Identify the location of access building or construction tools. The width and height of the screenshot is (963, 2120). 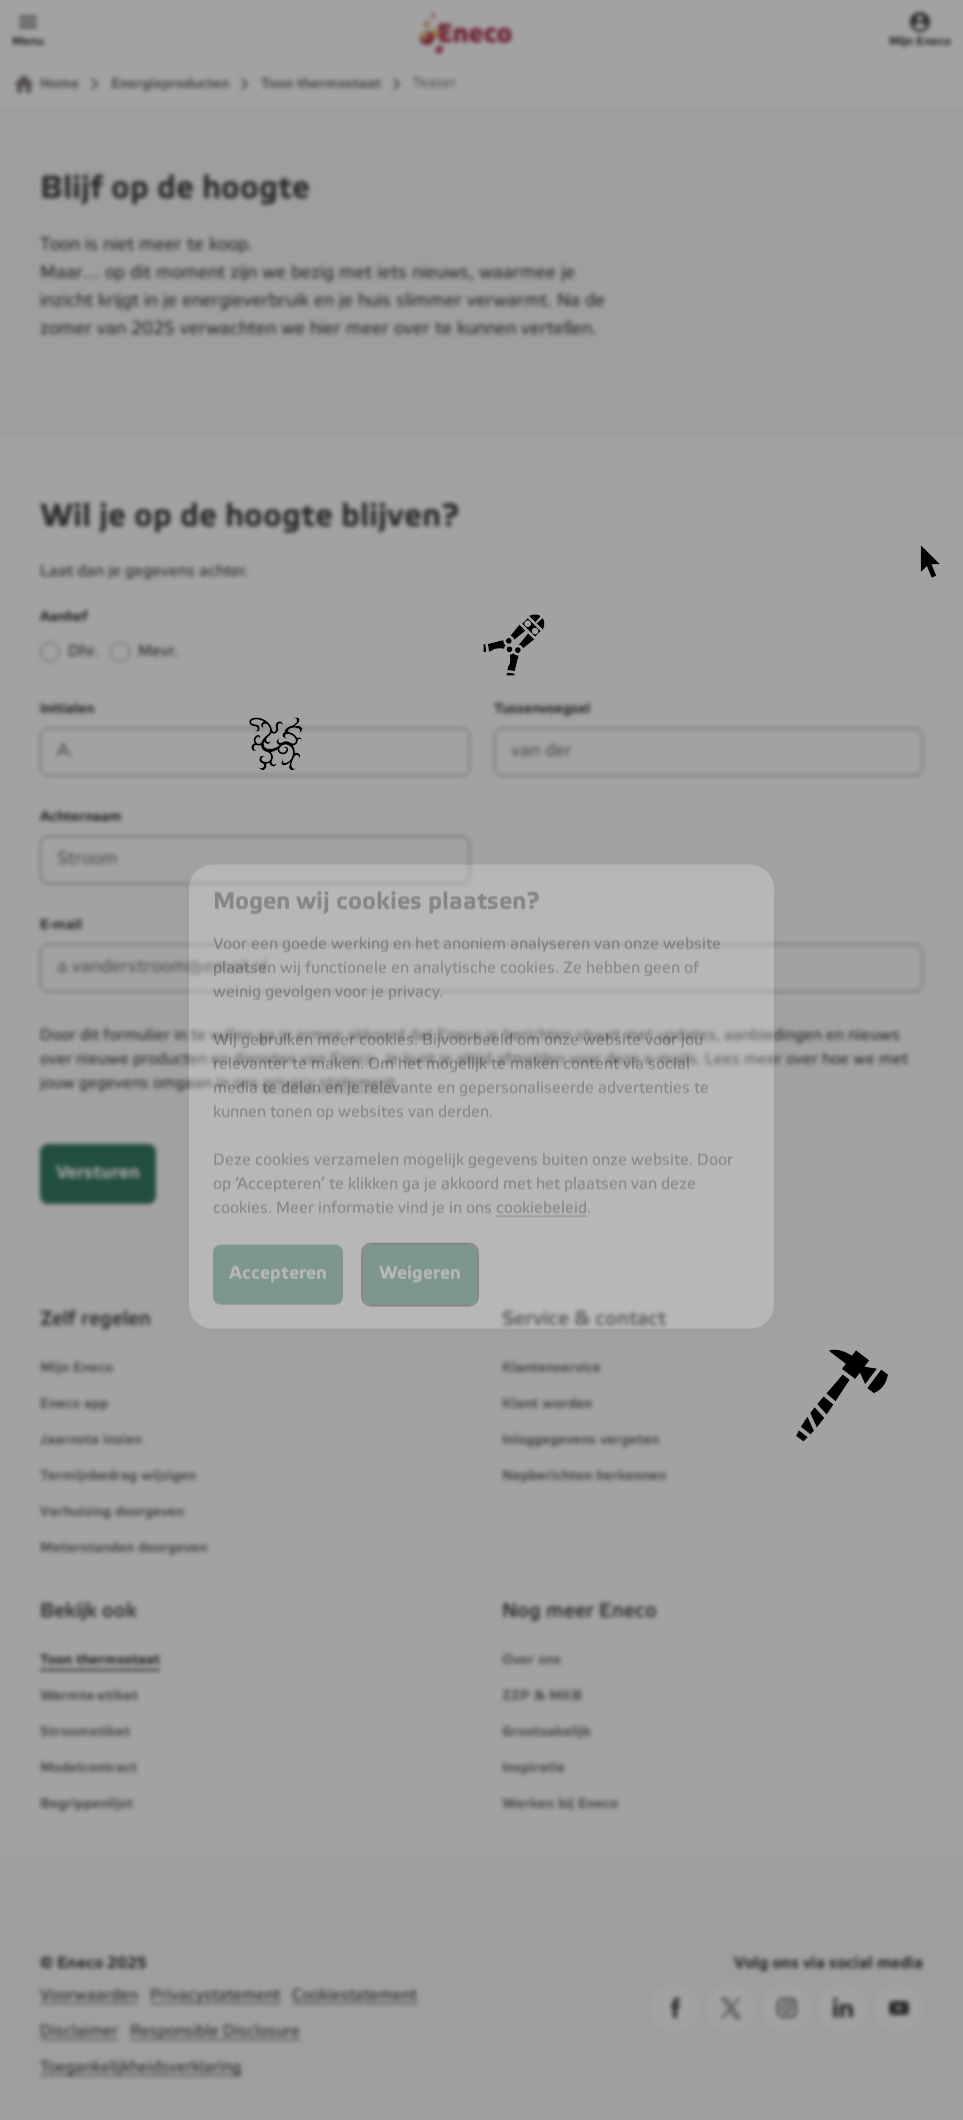
(842, 1395).